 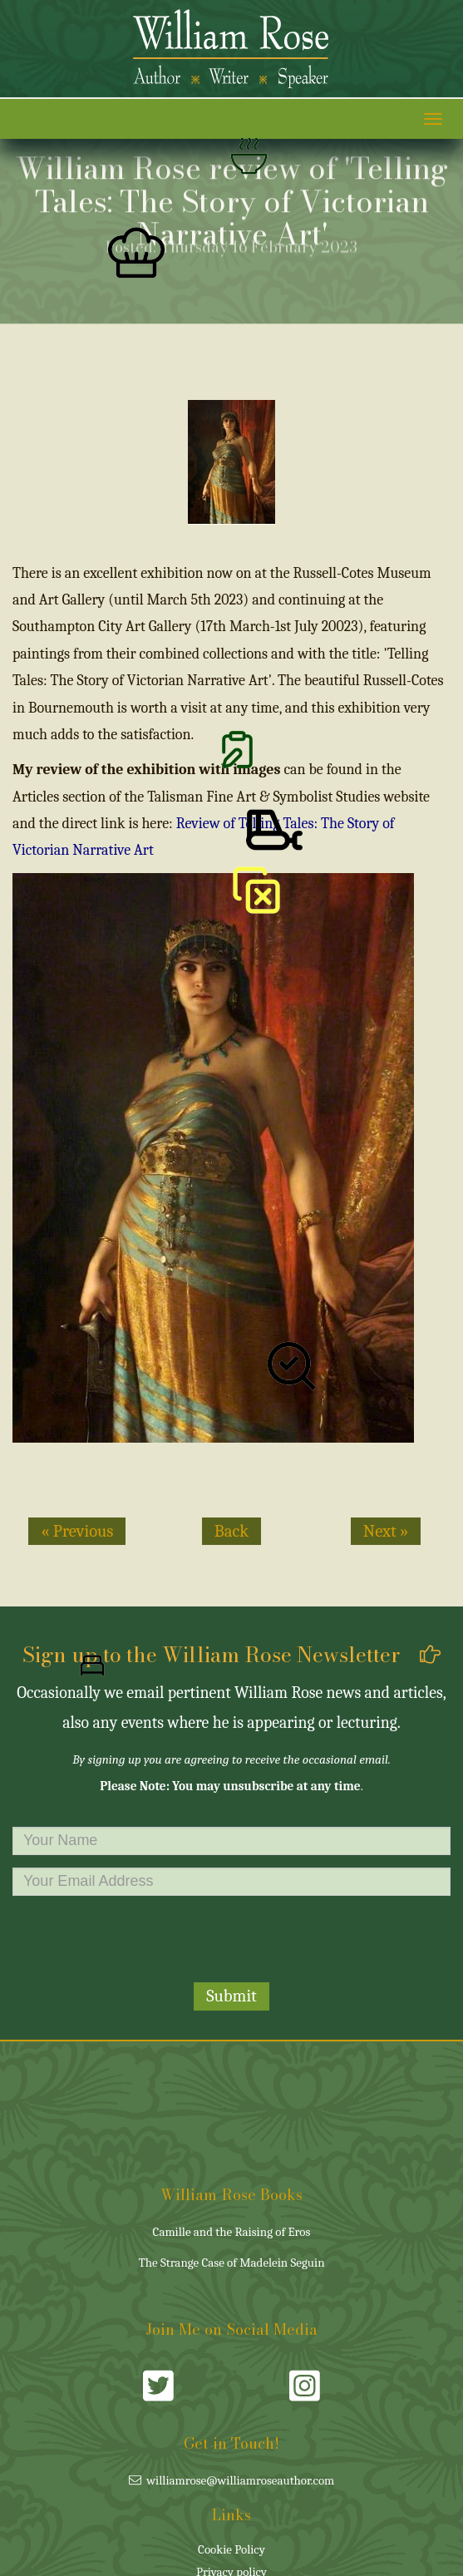 I want to click on view food or dining options, so click(x=249, y=155).